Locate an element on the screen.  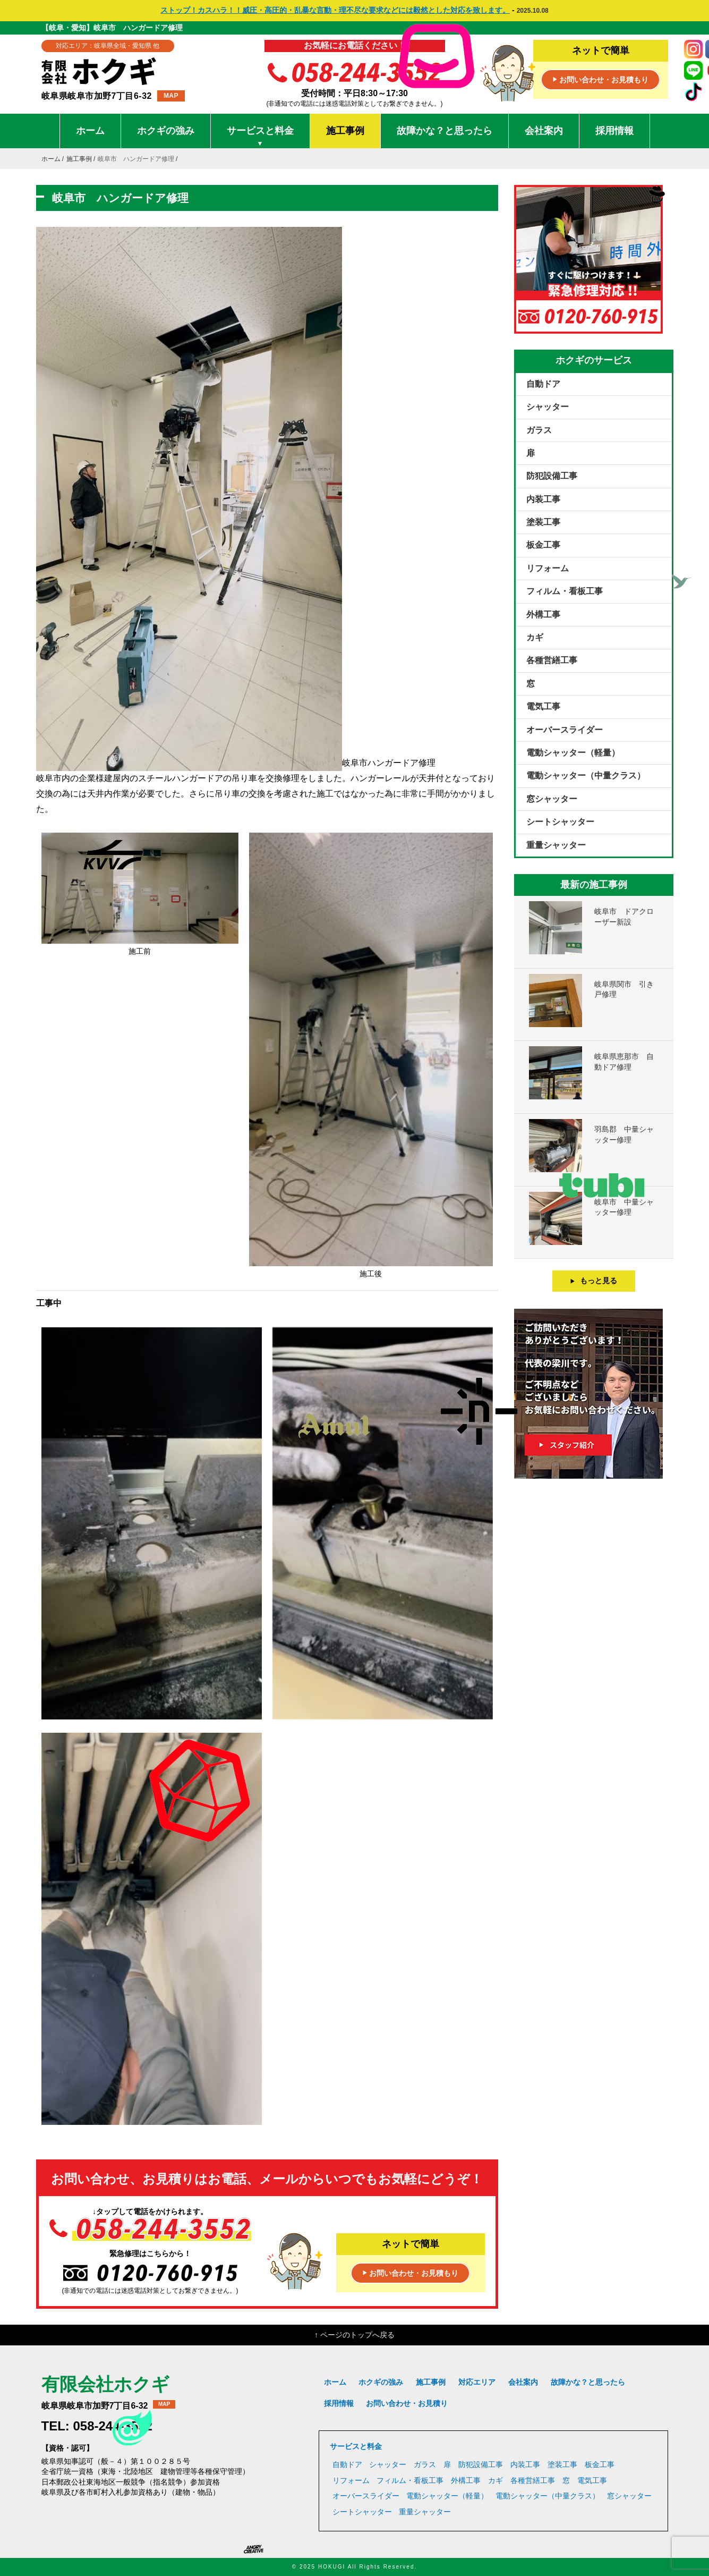
open the Salla e-commerce platform is located at coordinates (436, 56).